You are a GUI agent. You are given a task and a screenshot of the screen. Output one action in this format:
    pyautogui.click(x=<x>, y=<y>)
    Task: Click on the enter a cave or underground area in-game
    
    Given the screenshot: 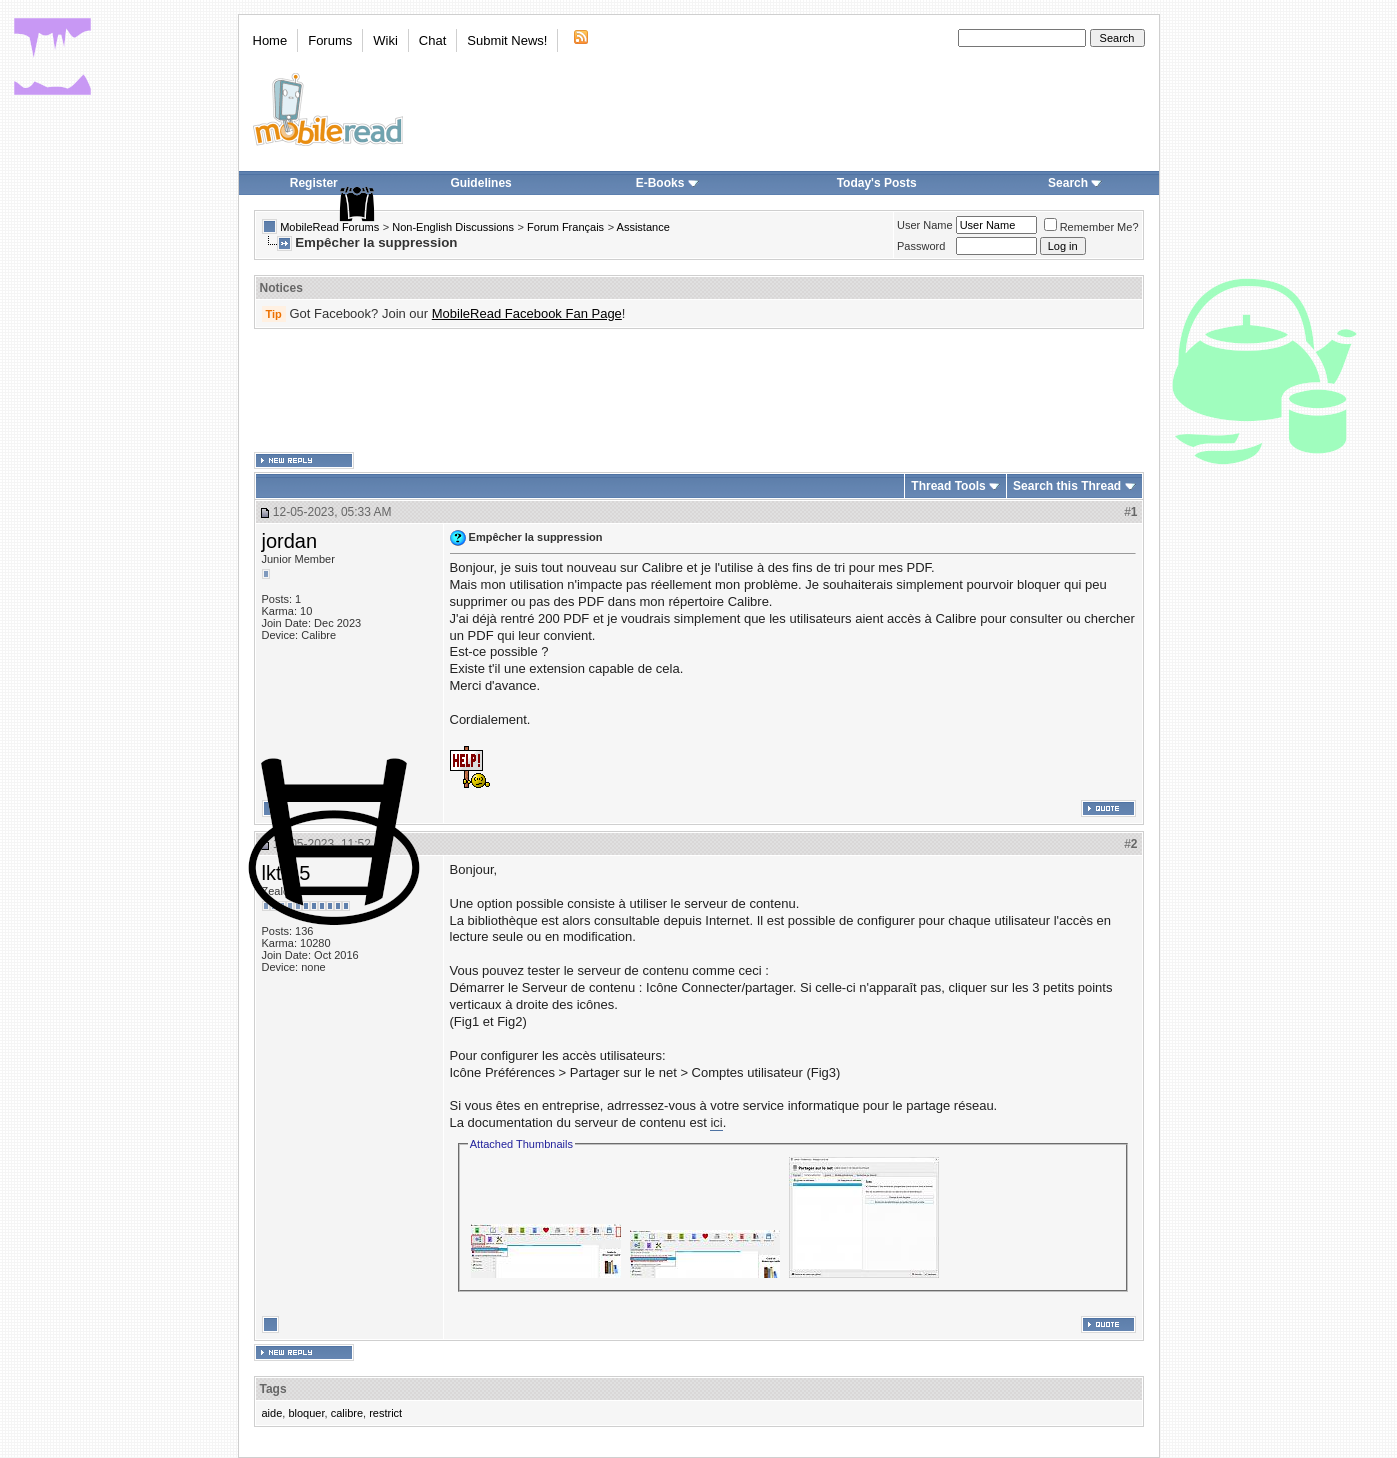 What is the action you would take?
    pyautogui.click(x=52, y=56)
    